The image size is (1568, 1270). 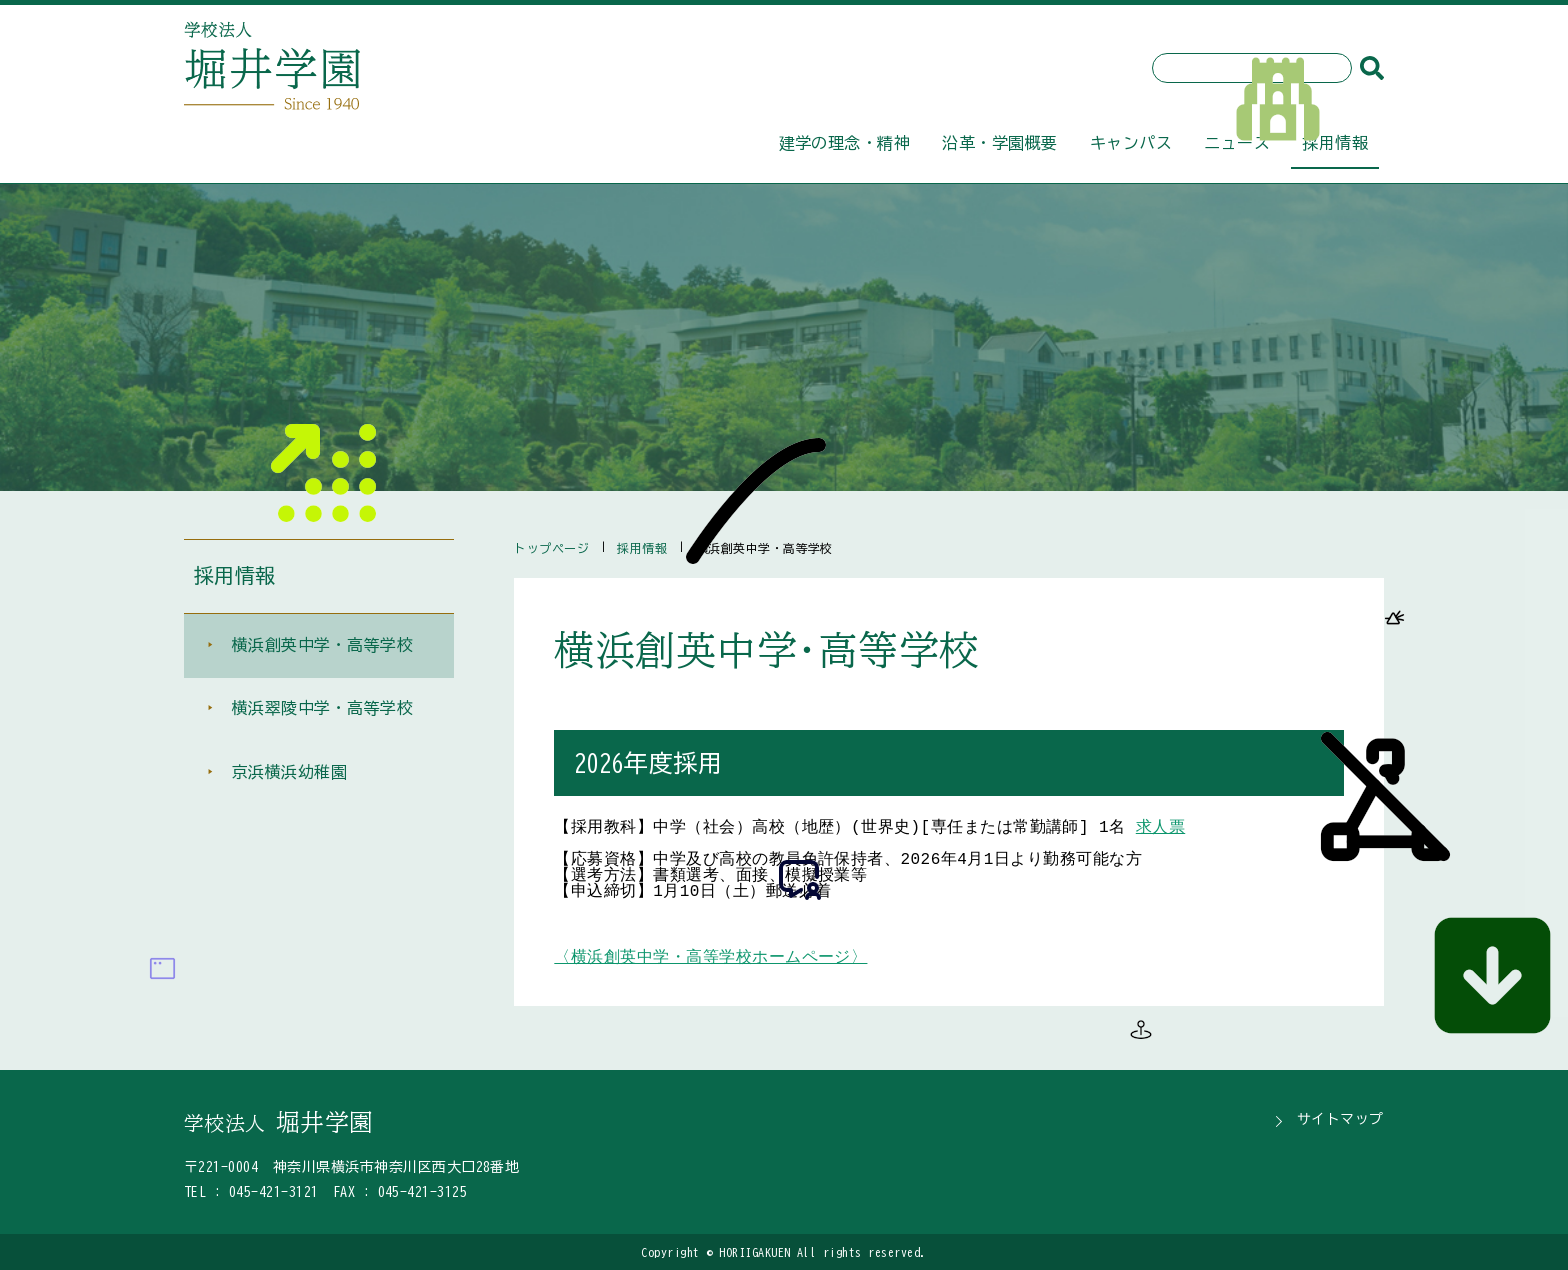 I want to click on export or share data, so click(x=327, y=473).